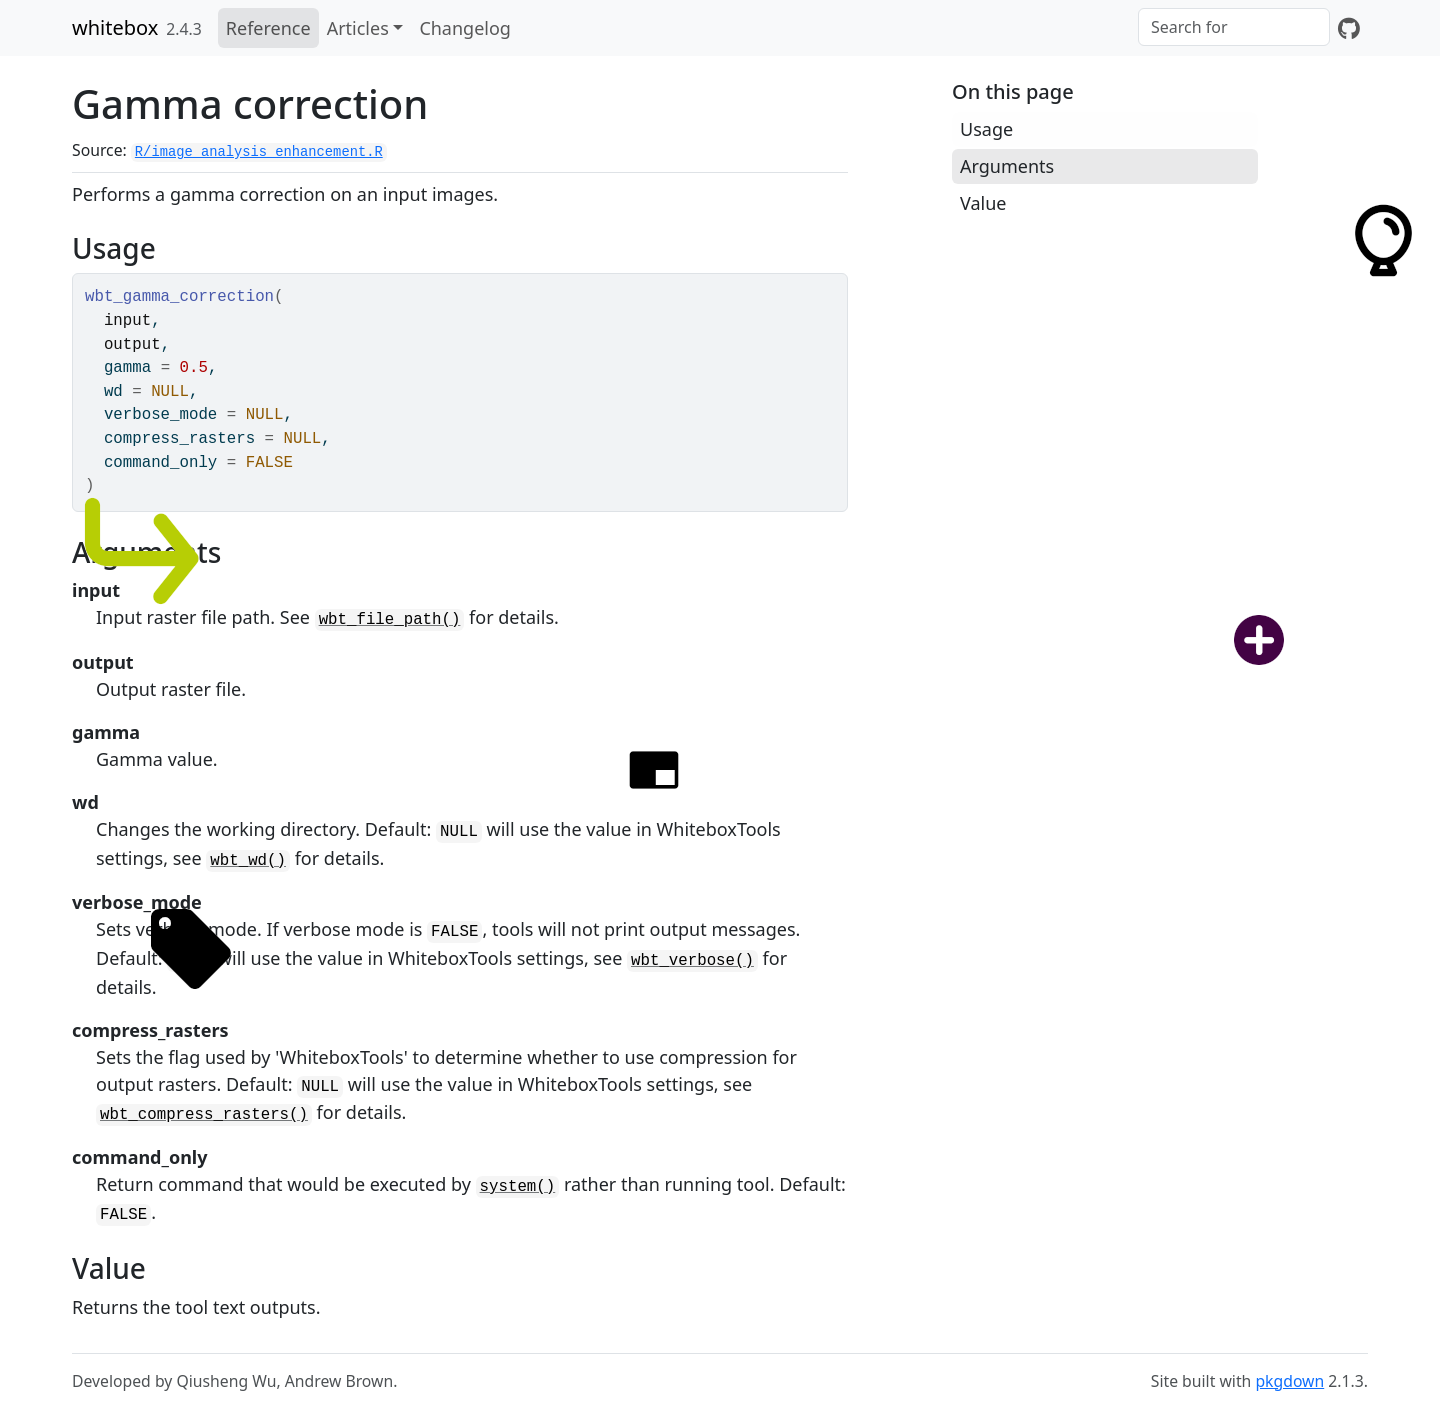 The height and width of the screenshot is (1425, 1440). What do you see at coordinates (1383, 240) in the screenshot?
I see `celebrate an event or milestone` at bounding box center [1383, 240].